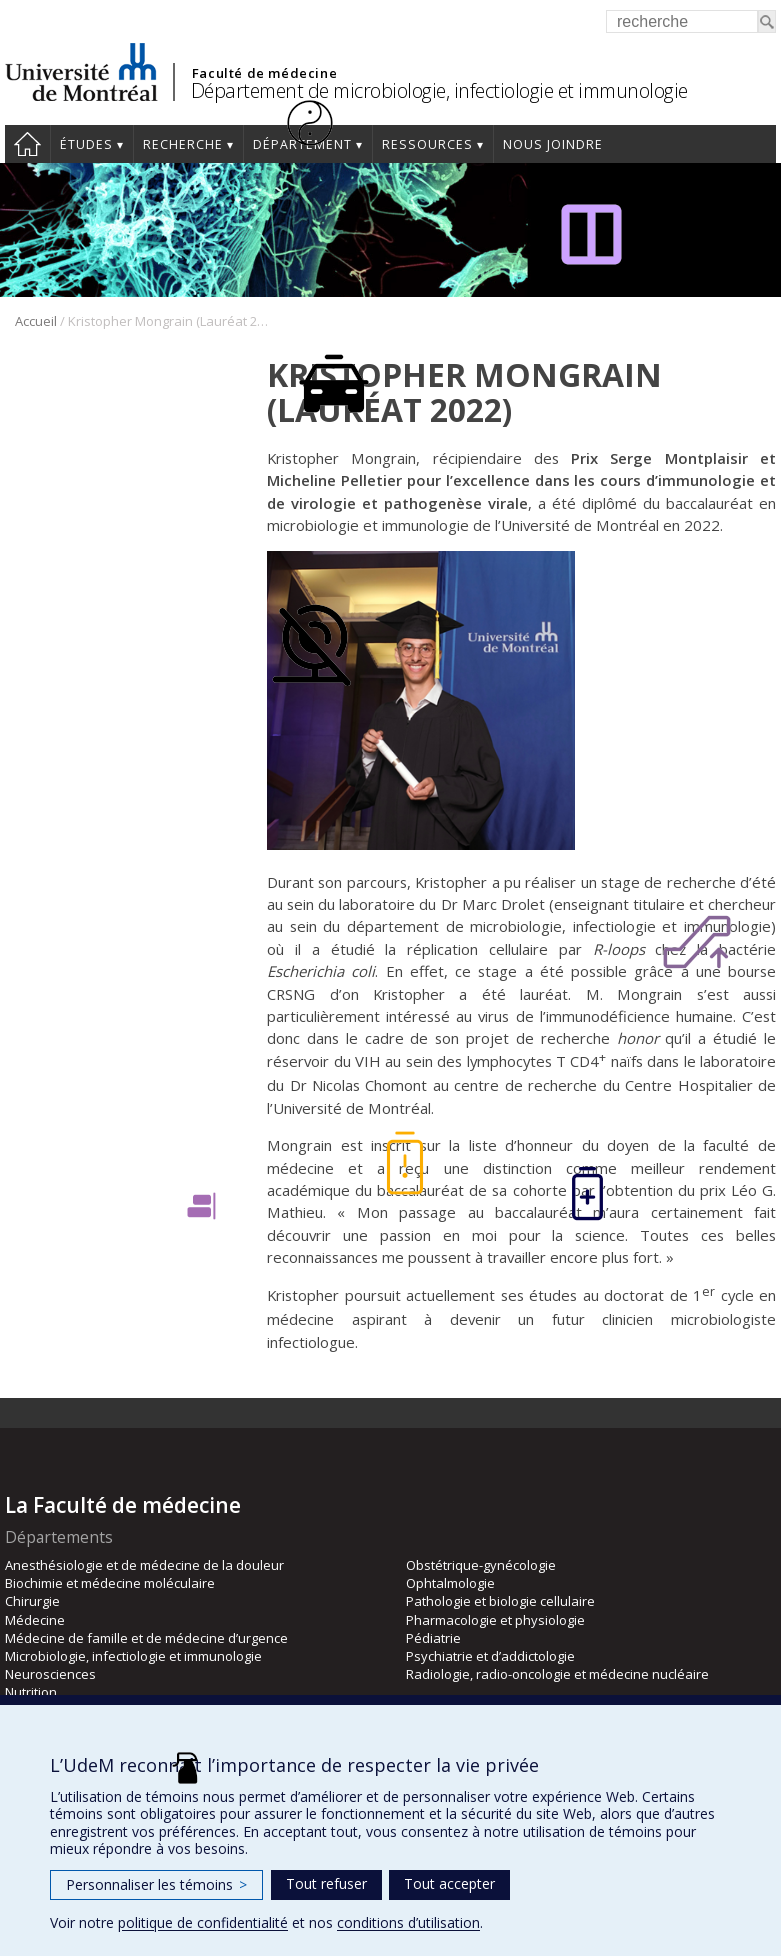 This screenshot has height=1956, width=781. Describe the element at coordinates (591, 234) in the screenshot. I see `split view horizontally` at that location.